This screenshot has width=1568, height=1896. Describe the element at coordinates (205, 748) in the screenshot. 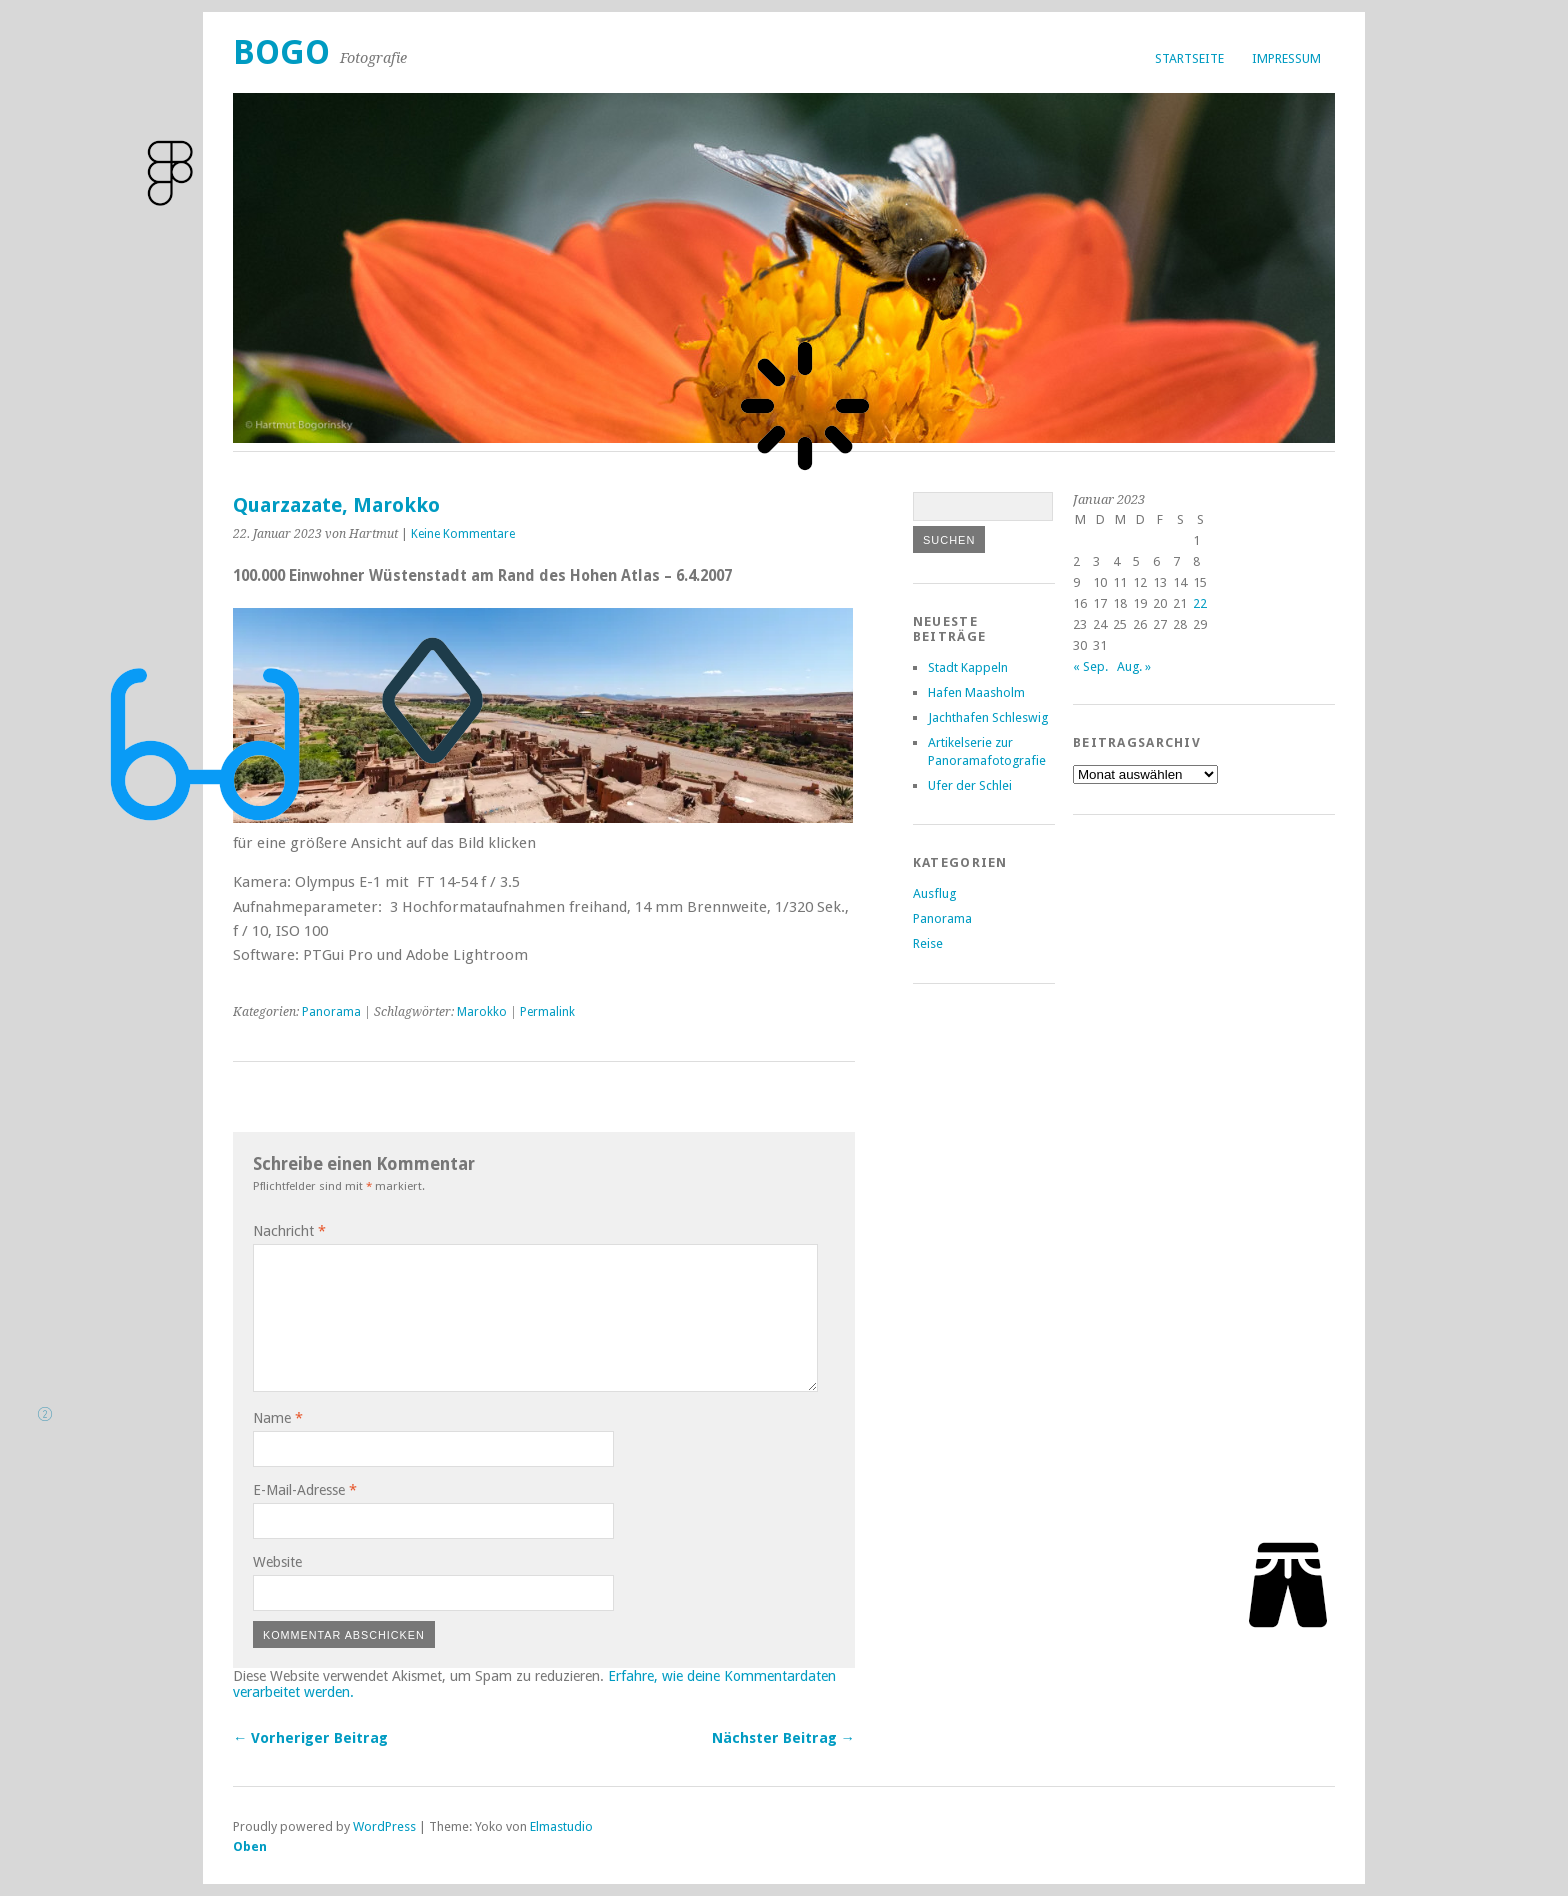

I see `toggle reading mode or reader view` at that location.